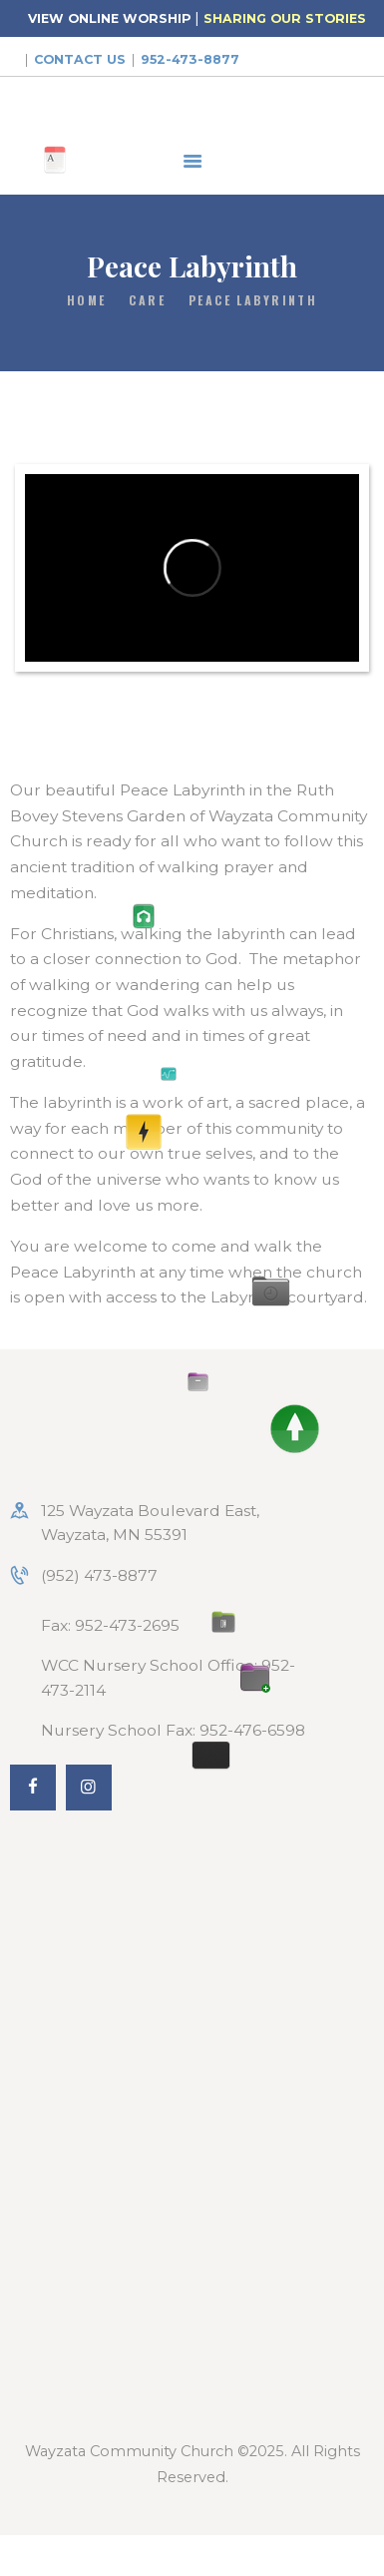 The width and height of the screenshot is (384, 2576). Describe the element at coordinates (169, 1074) in the screenshot. I see `open psensor temperature monitoring app` at that location.